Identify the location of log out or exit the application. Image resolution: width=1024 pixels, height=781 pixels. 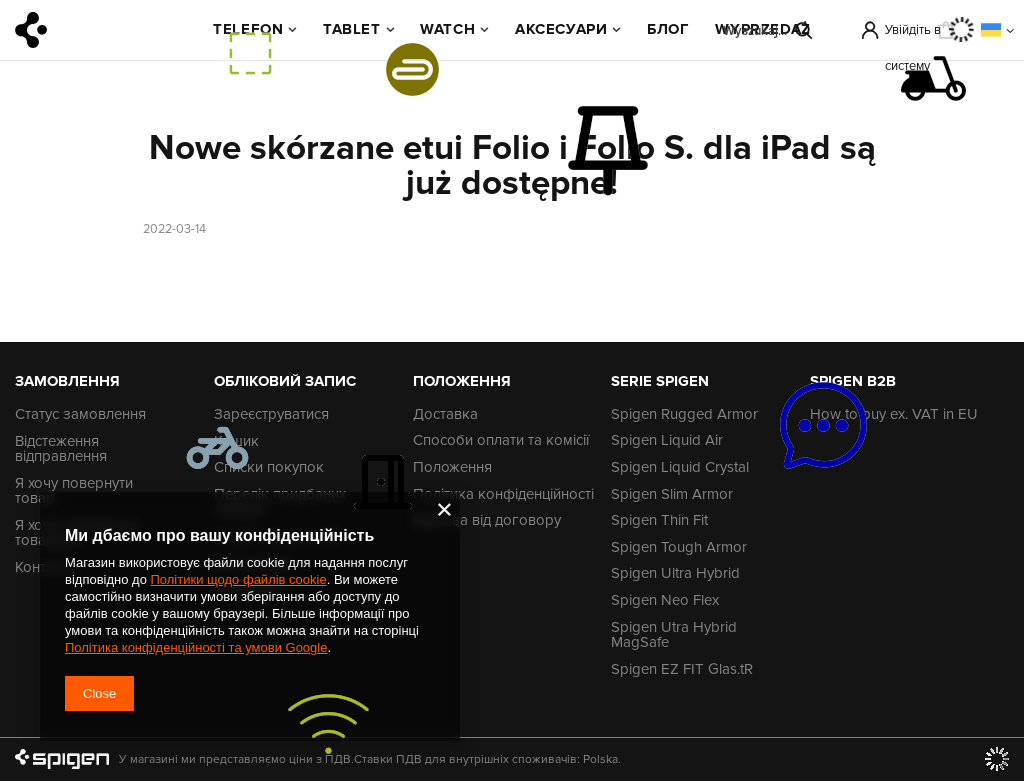
(383, 482).